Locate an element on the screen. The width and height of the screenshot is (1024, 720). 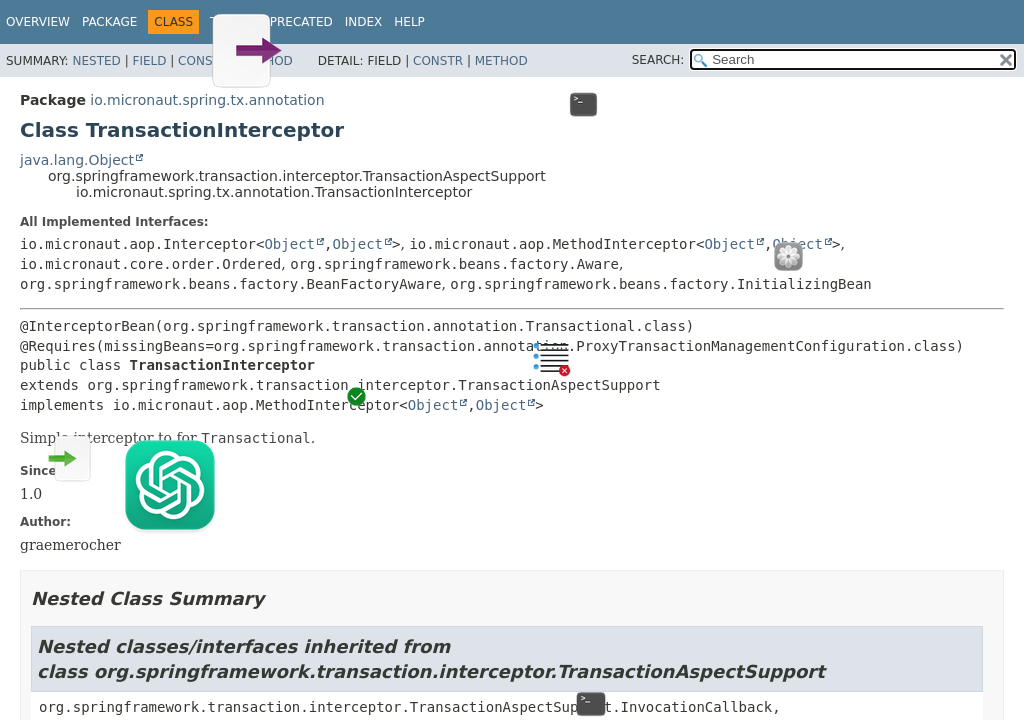
import a document or file is located at coordinates (72, 458).